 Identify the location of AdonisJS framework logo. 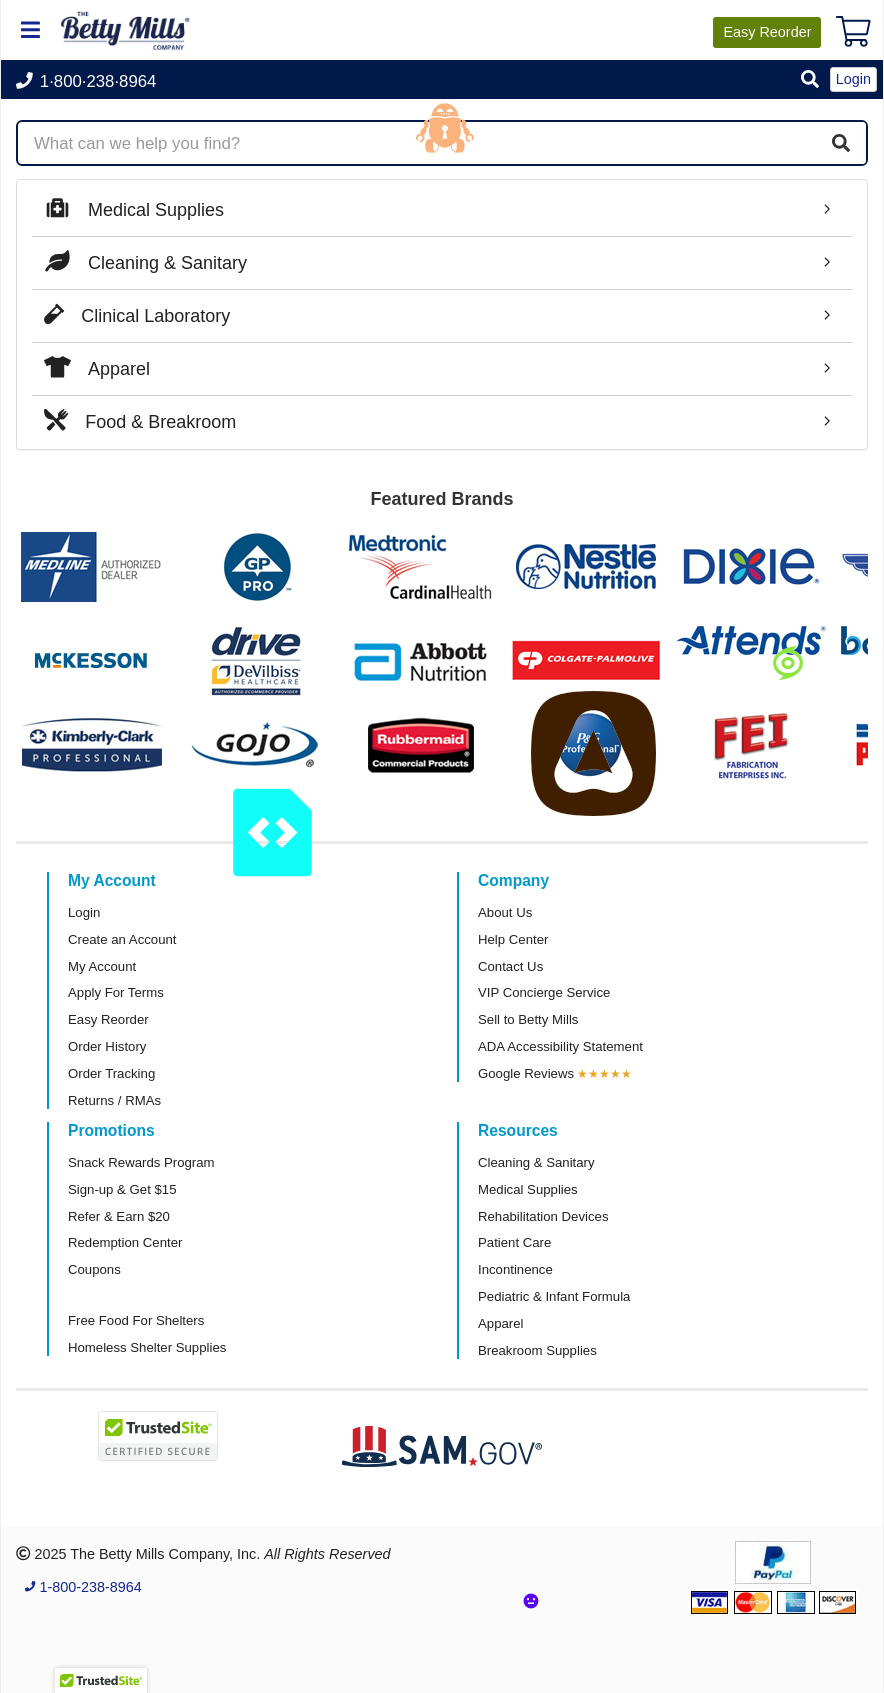
(593, 753).